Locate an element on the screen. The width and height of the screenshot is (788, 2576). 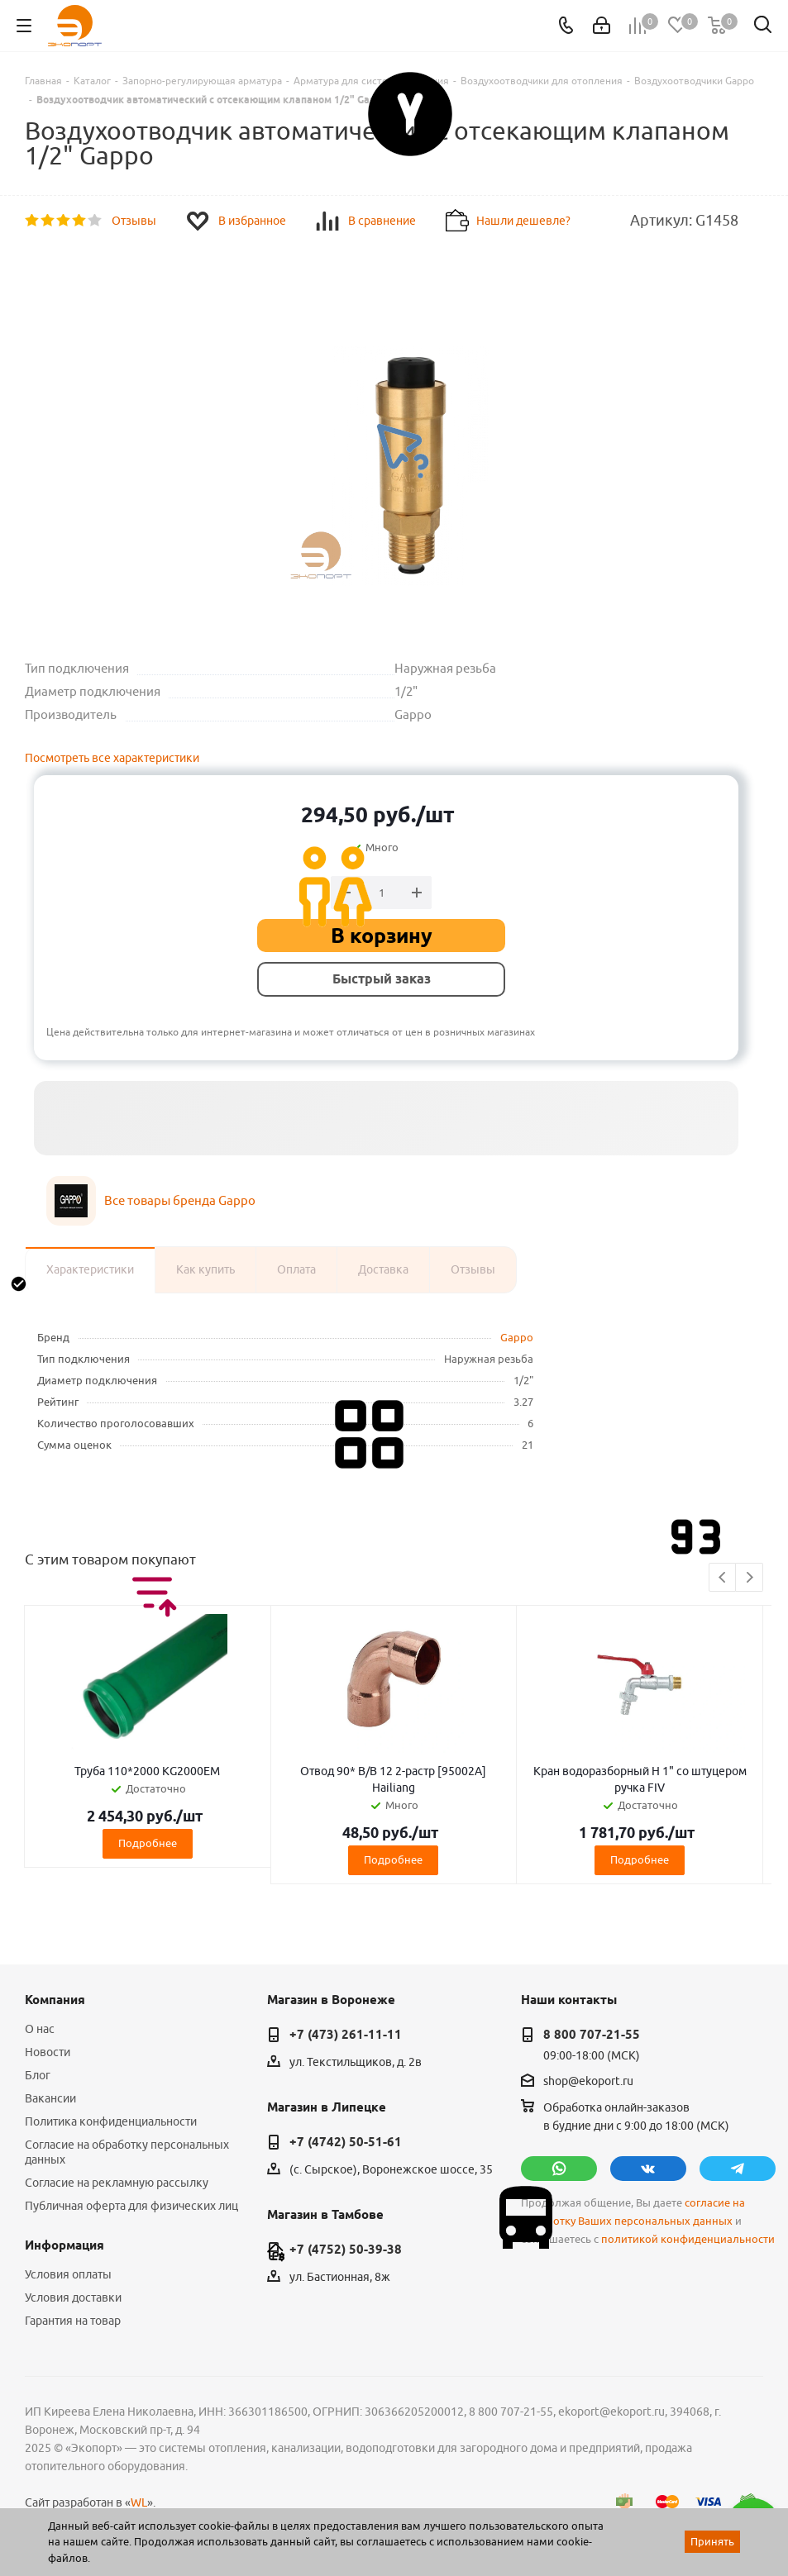
view your friends list is located at coordinates (333, 884).